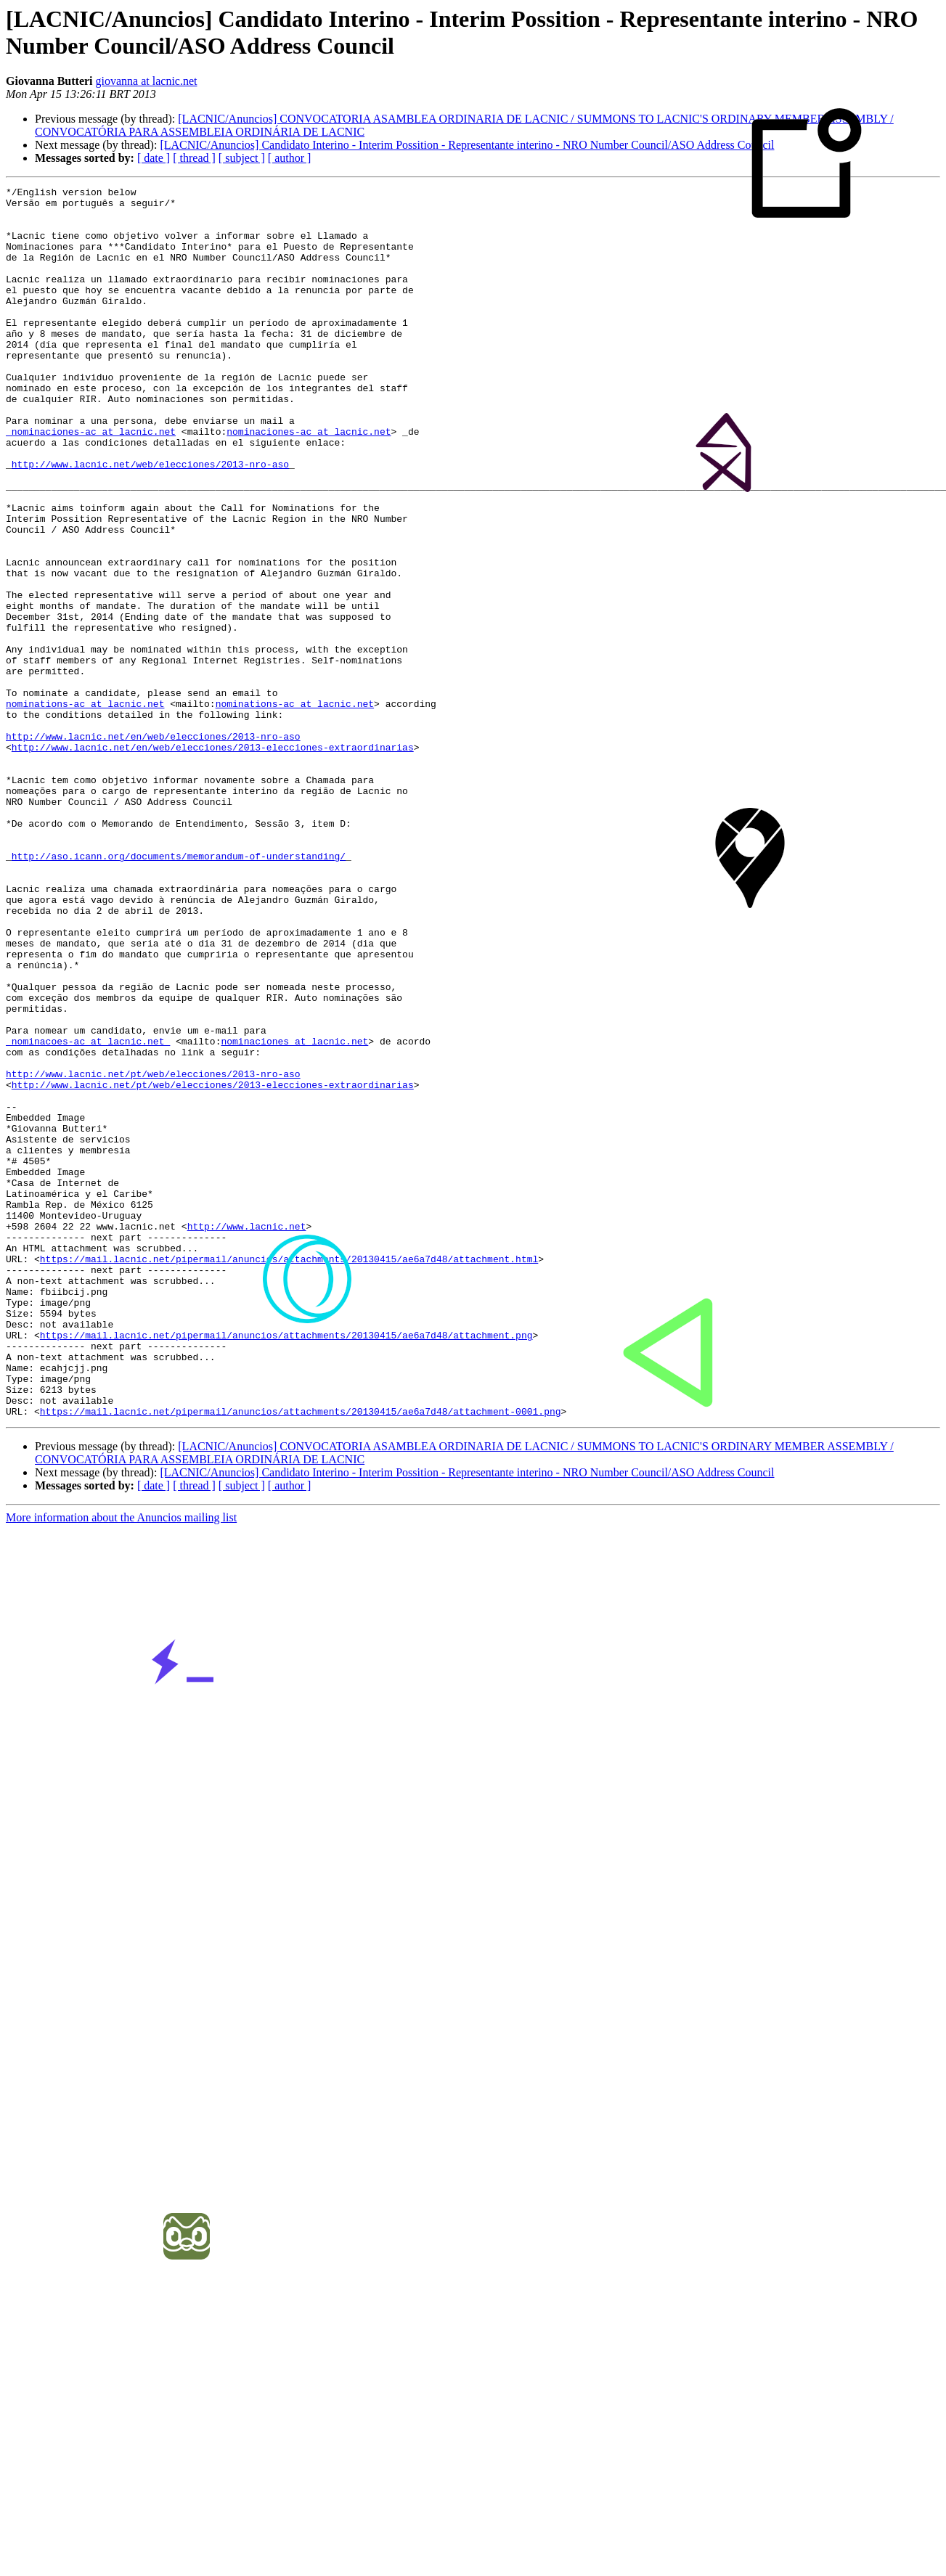 The height and width of the screenshot is (2576, 946). I want to click on play media in reverse, so click(677, 1352).